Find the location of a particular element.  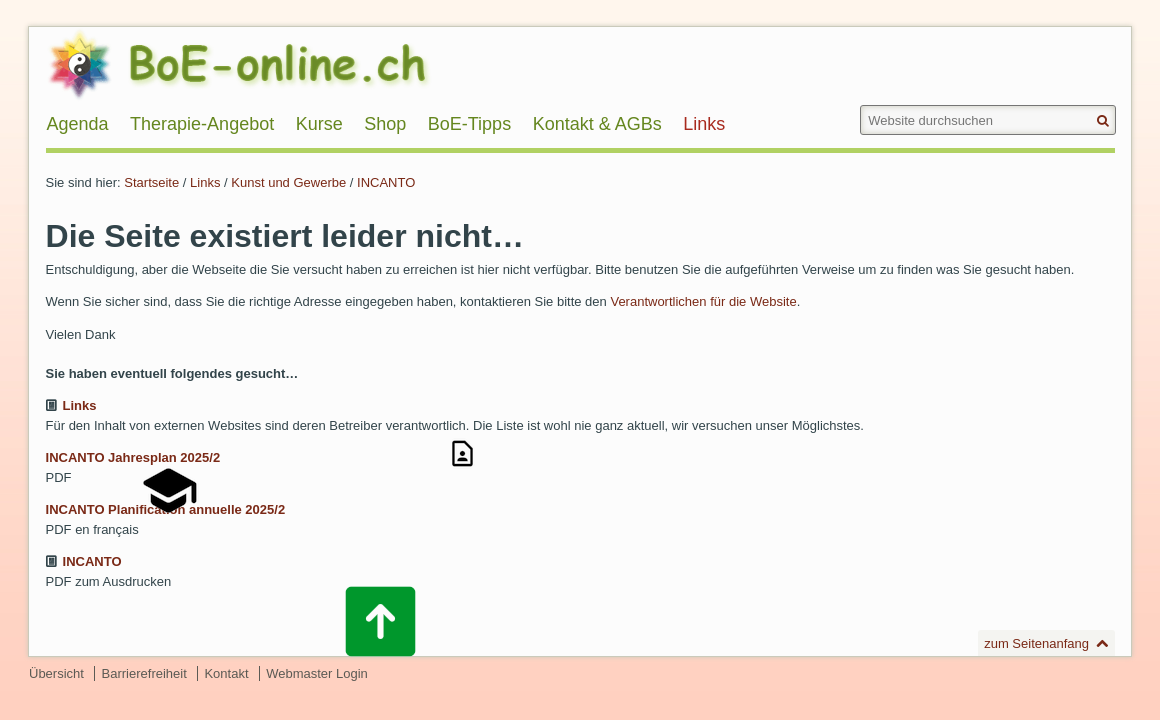

view contact details is located at coordinates (462, 453).